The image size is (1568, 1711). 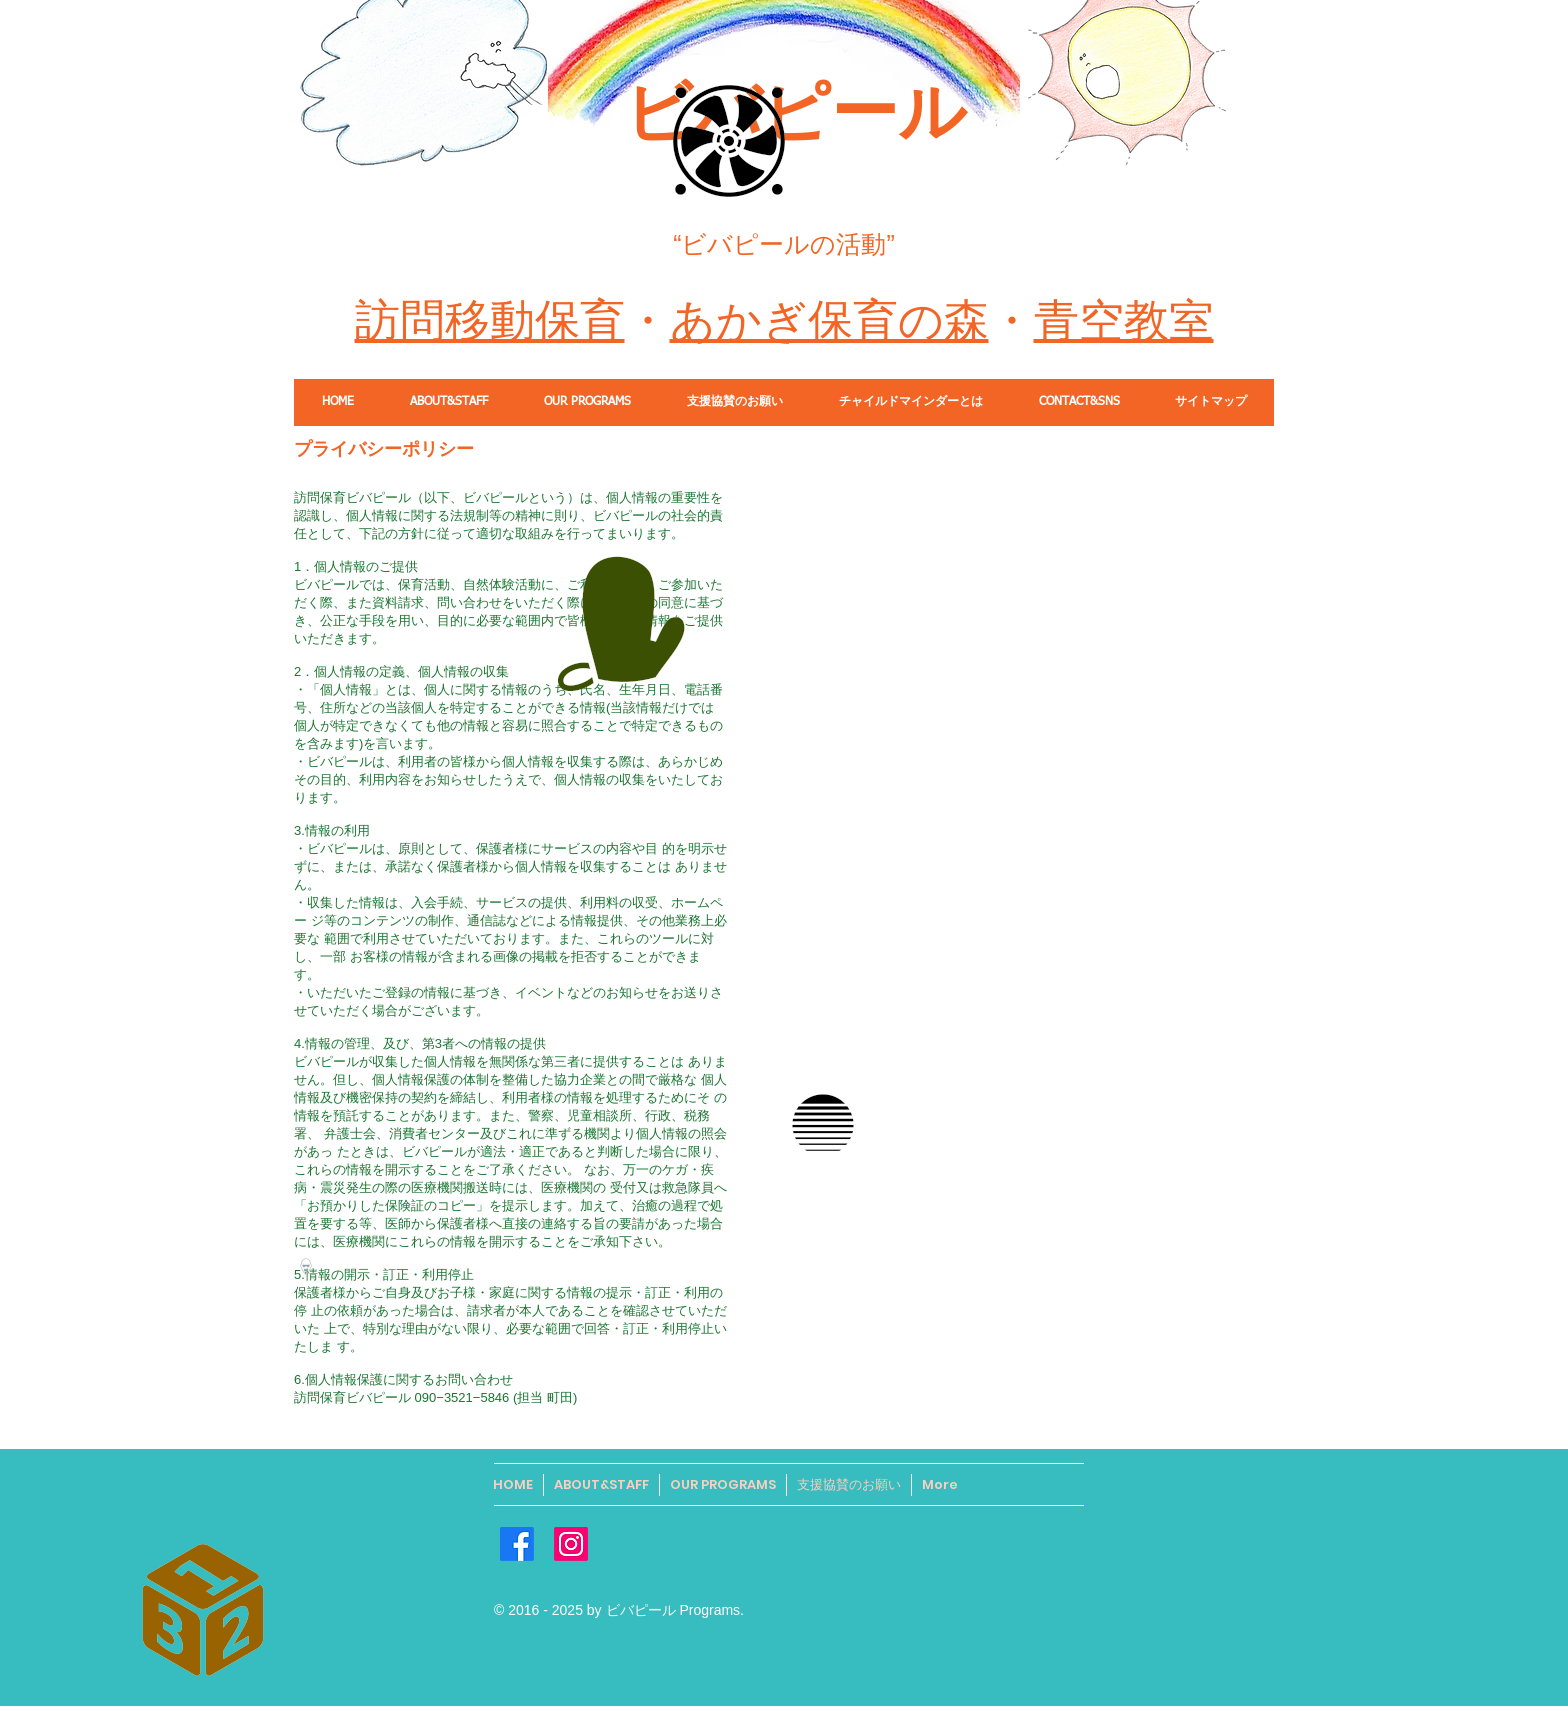 What do you see at coordinates (624, 623) in the screenshot?
I see `access cooking or recipe features` at bounding box center [624, 623].